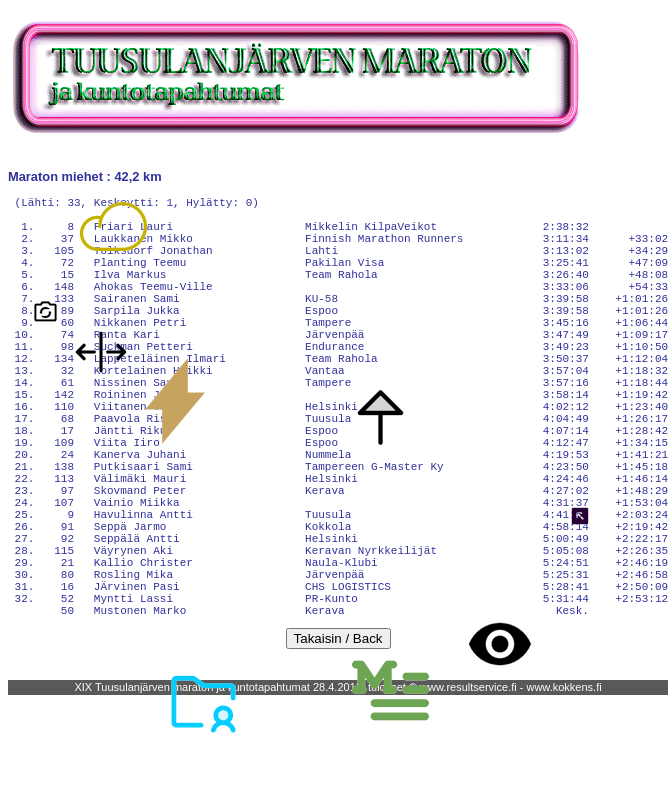 This screenshot has width=668, height=808. I want to click on indicates quick actions or instant features, so click(175, 401).